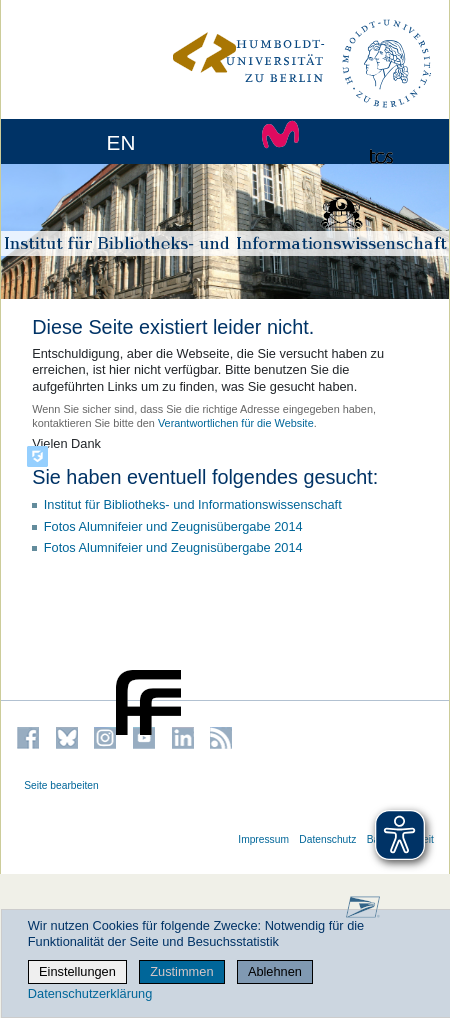 This screenshot has height=1018, width=450. What do you see at coordinates (37, 456) in the screenshot?
I see `clubforce app or service logo` at bounding box center [37, 456].